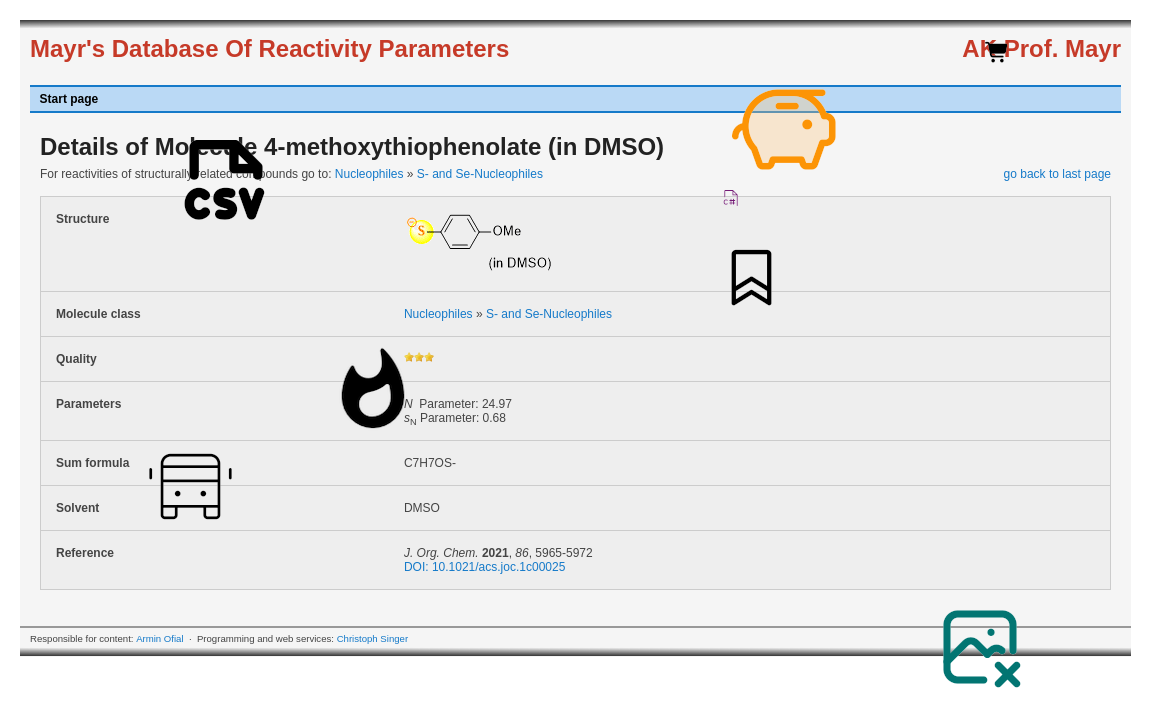  I want to click on view your shopping cart, so click(997, 52).